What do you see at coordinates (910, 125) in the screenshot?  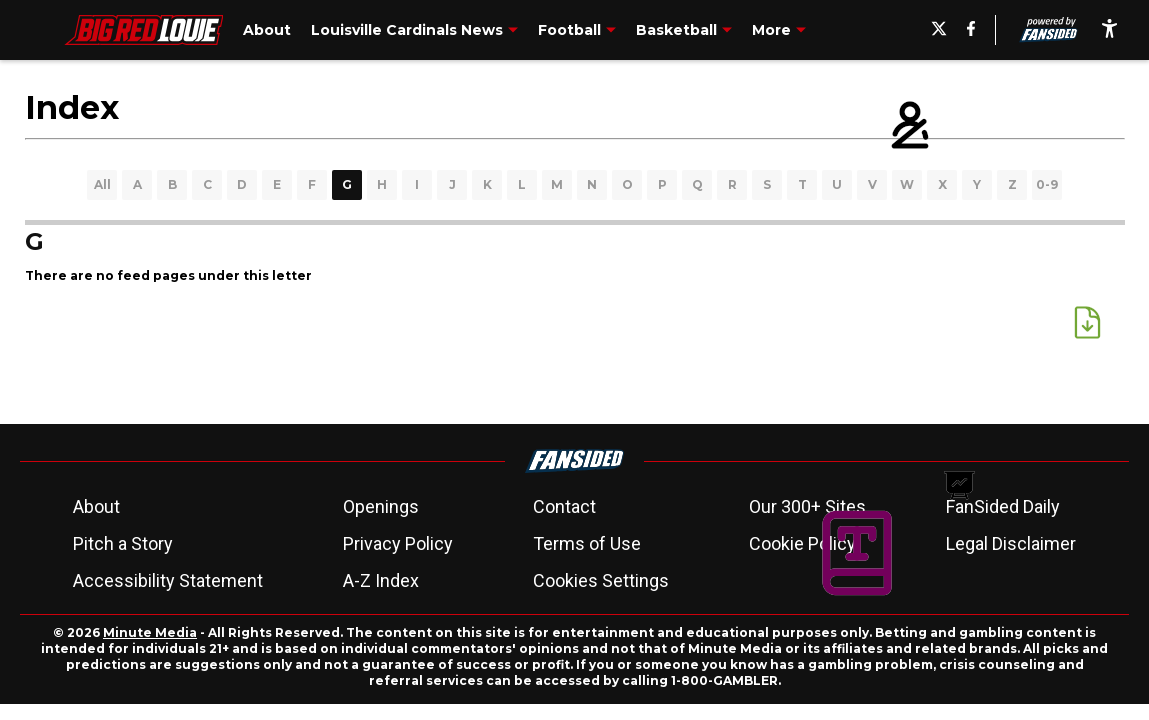 I see `fasten seatbelt reminder` at bounding box center [910, 125].